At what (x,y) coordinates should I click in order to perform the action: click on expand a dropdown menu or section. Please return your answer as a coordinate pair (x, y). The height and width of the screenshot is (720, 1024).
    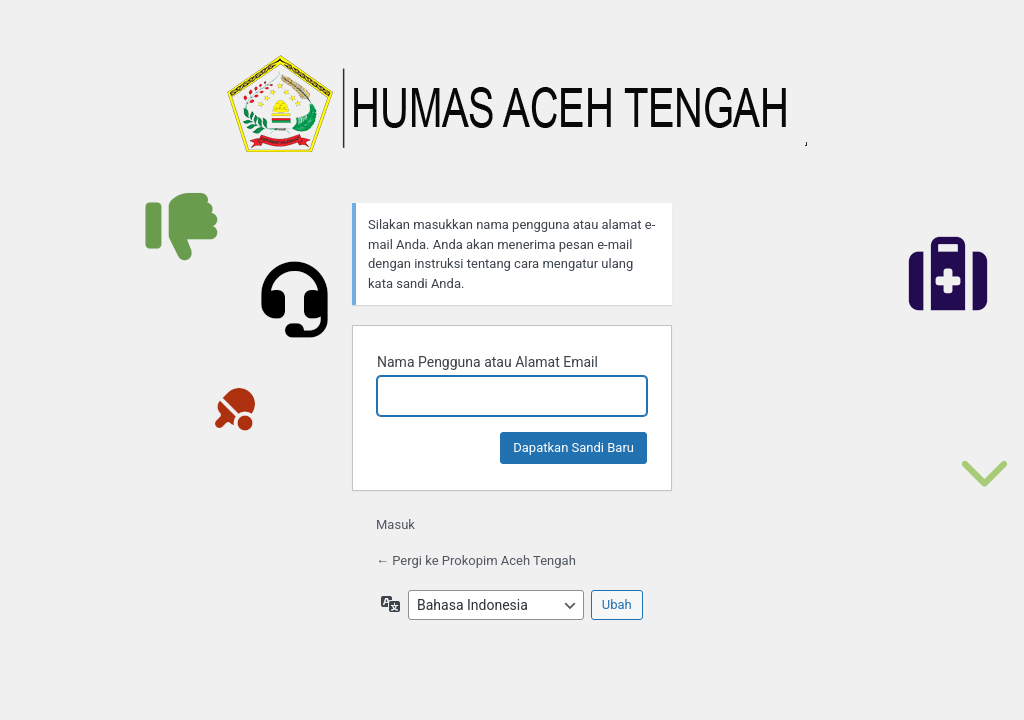
    Looking at the image, I should click on (984, 470).